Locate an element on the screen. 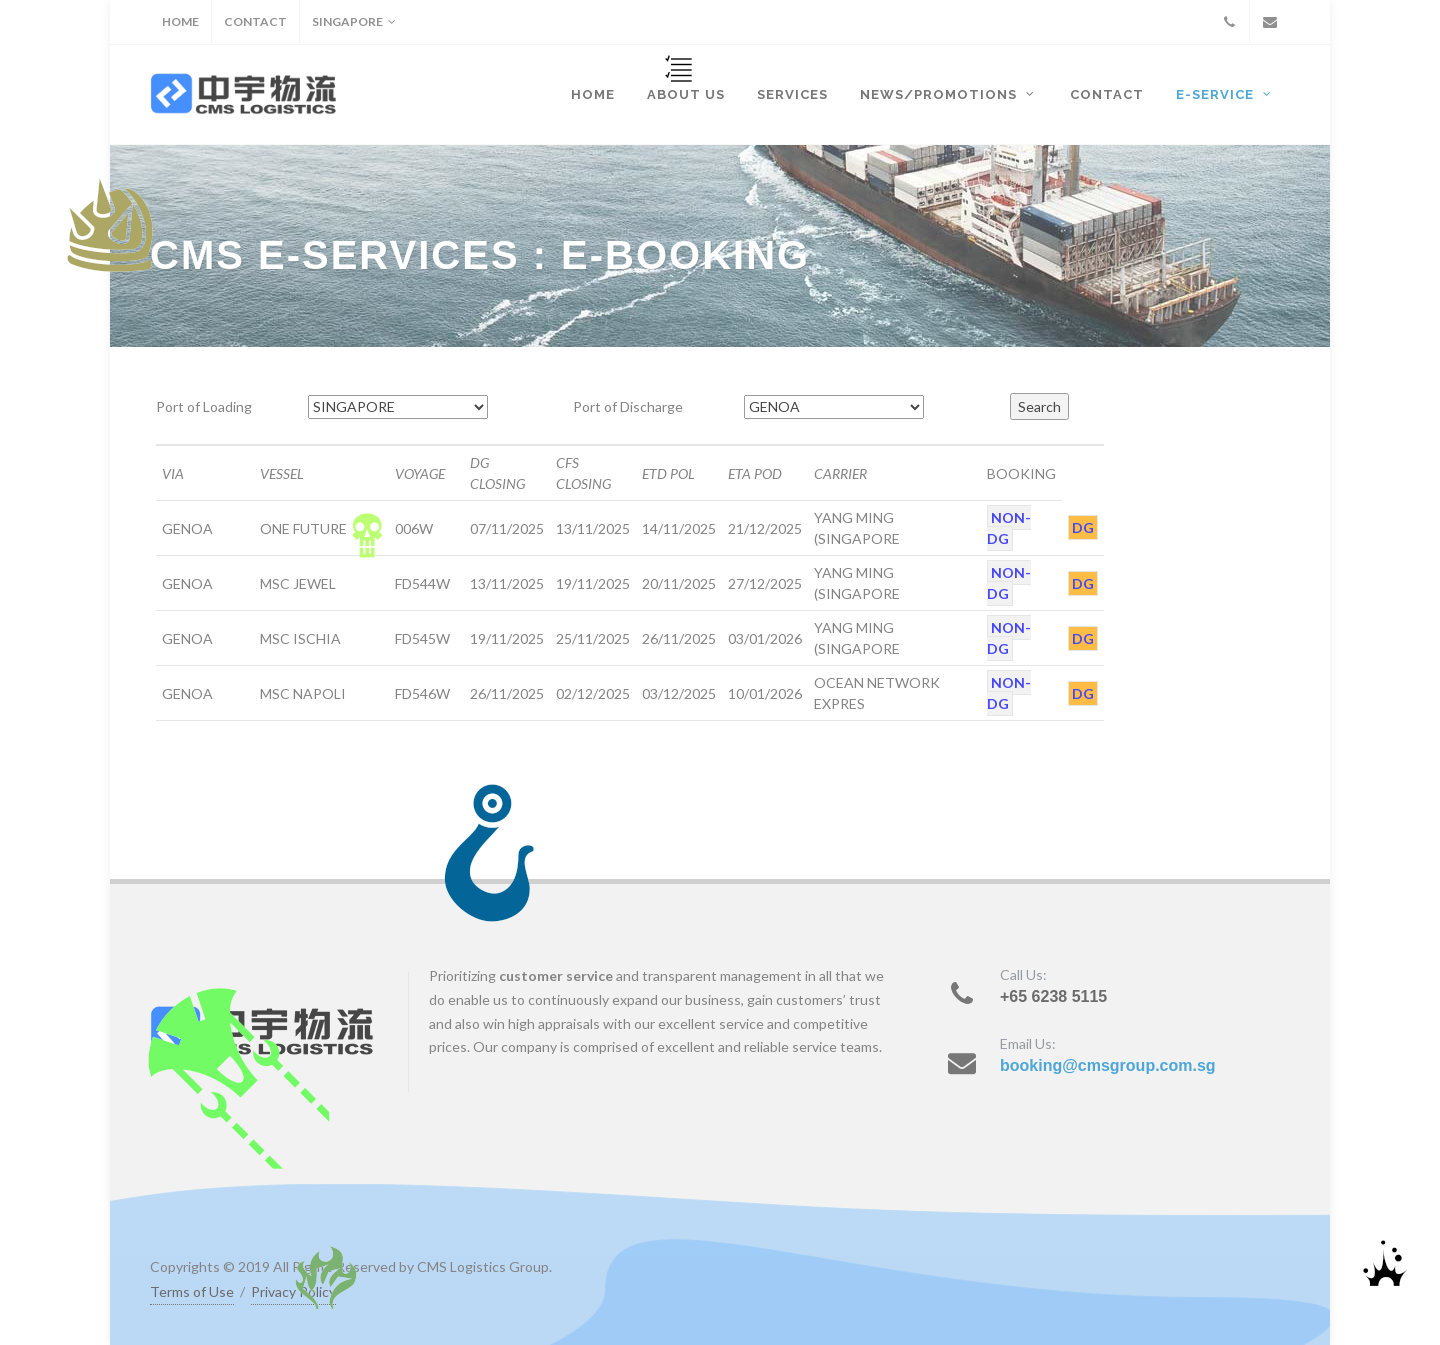  view your task checklist is located at coordinates (680, 70).